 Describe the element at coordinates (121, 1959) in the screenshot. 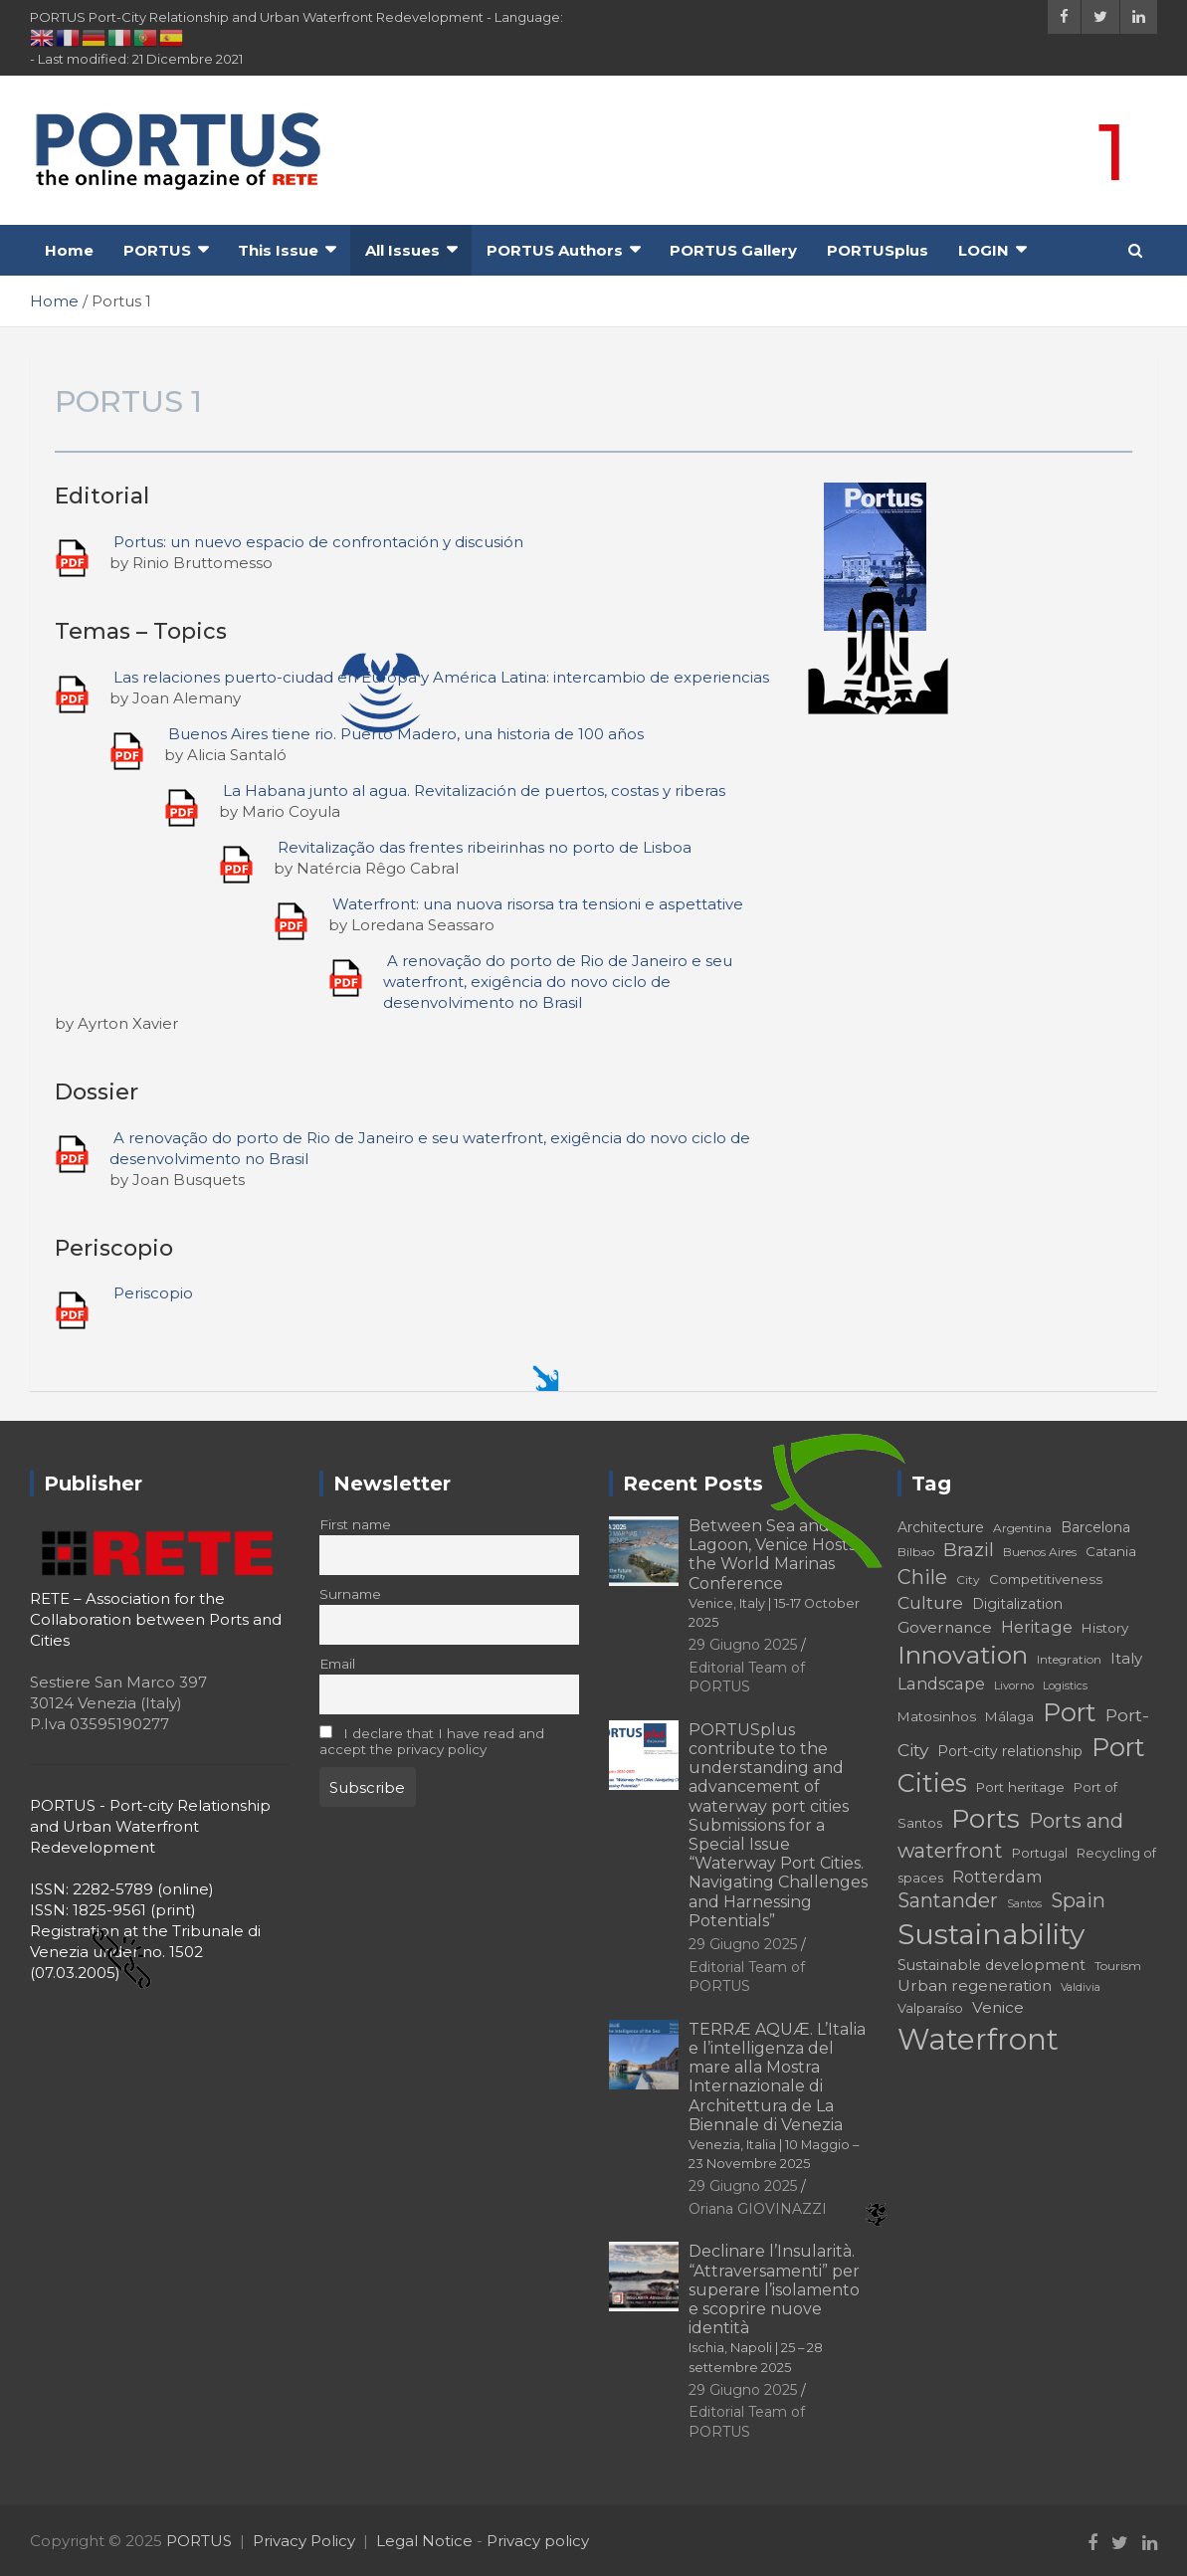

I see `disconnect or unlink accounts` at that location.